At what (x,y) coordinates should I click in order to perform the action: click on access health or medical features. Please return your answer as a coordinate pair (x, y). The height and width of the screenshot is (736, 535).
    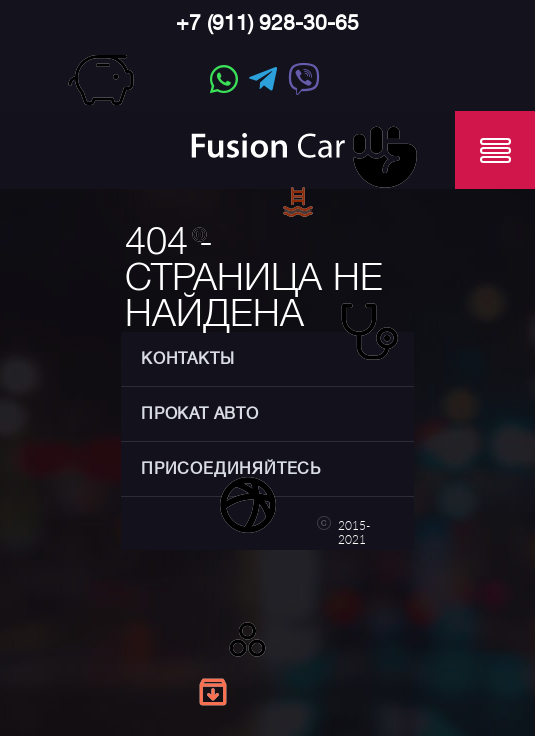
    Looking at the image, I should click on (365, 329).